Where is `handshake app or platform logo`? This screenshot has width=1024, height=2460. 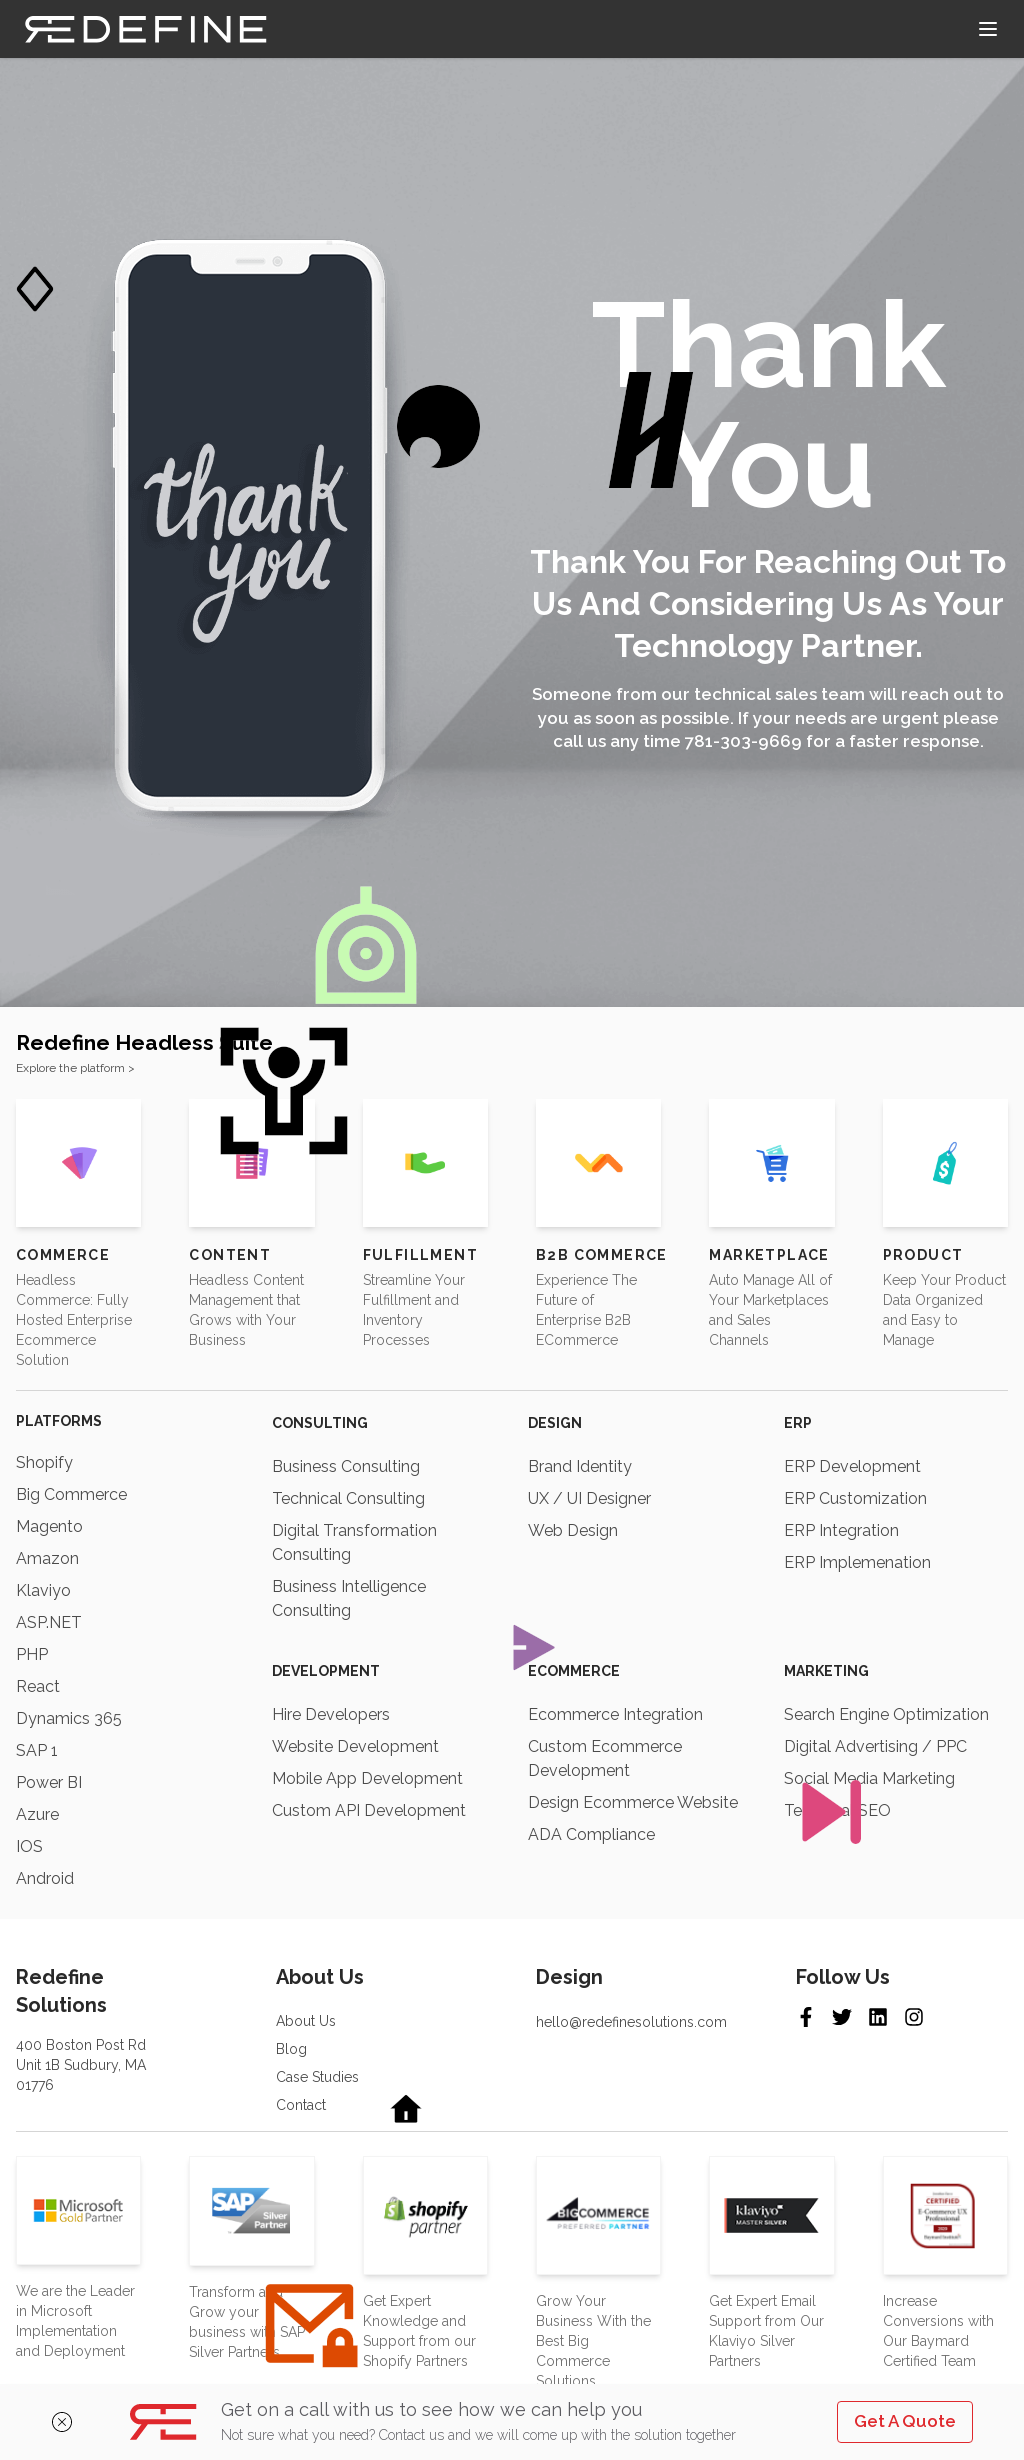 handshake app or platform logo is located at coordinates (651, 430).